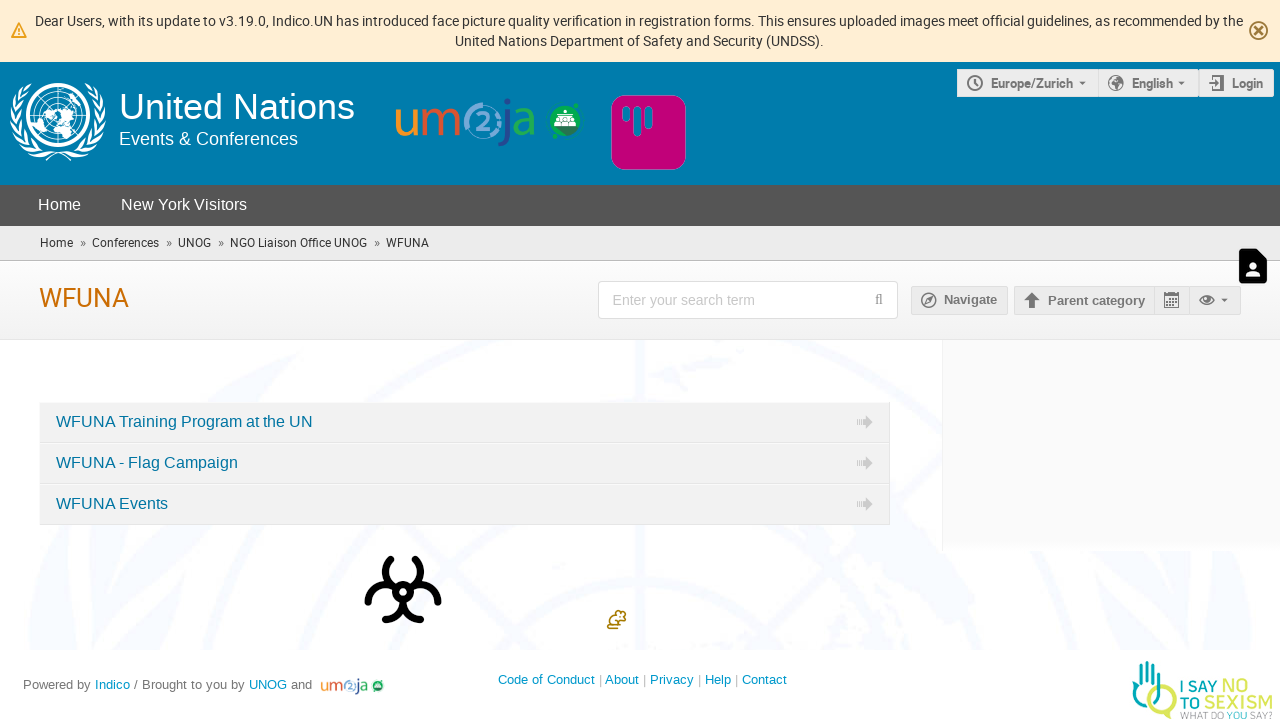 This screenshot has height=720, width=1280. Describe the element at coordinates (1253, 266) in the screenshot. I see `view contact details` at that location.